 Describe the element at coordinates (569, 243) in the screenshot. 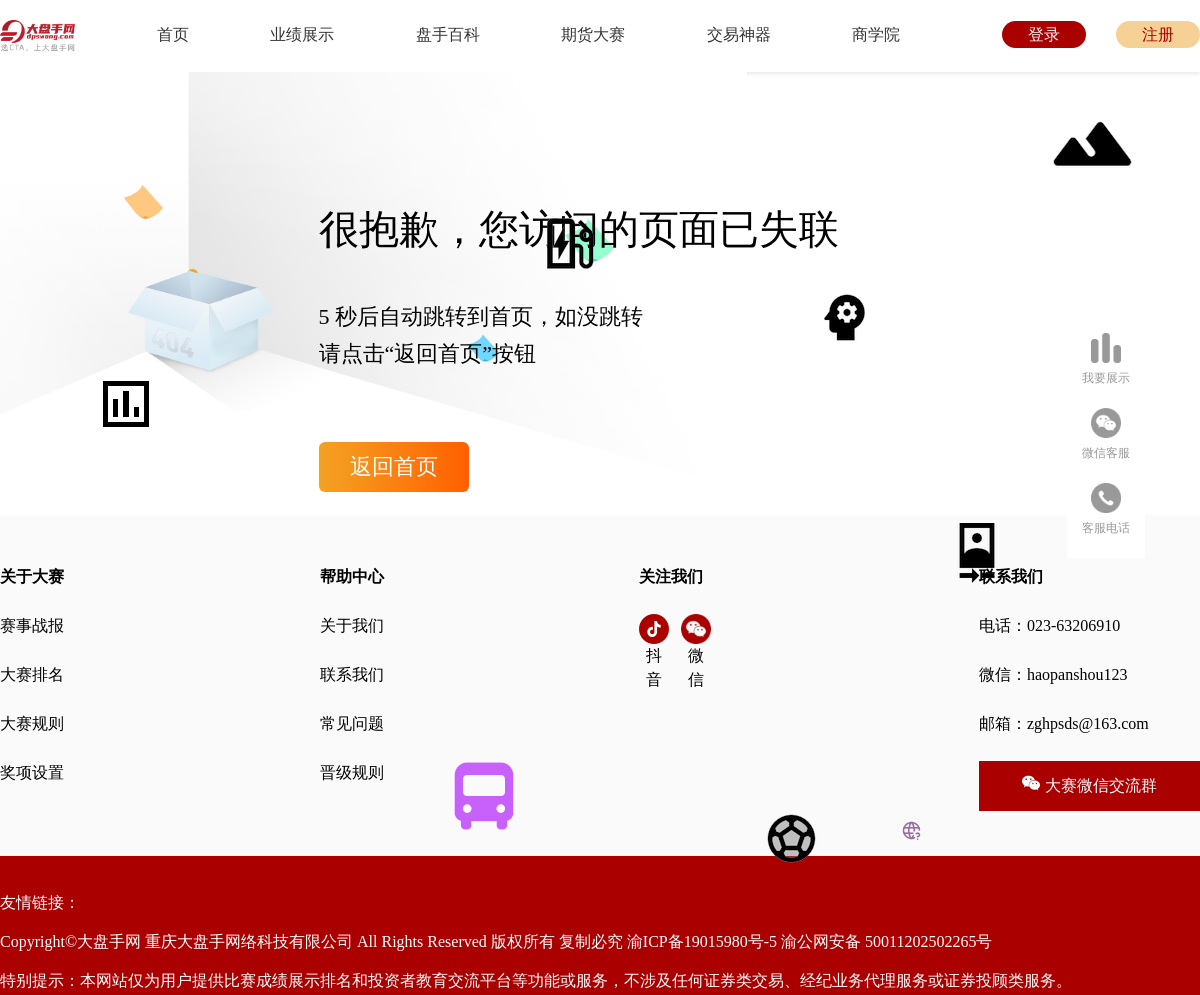

I see `find nearby electric vehicle charging stations` at that location.